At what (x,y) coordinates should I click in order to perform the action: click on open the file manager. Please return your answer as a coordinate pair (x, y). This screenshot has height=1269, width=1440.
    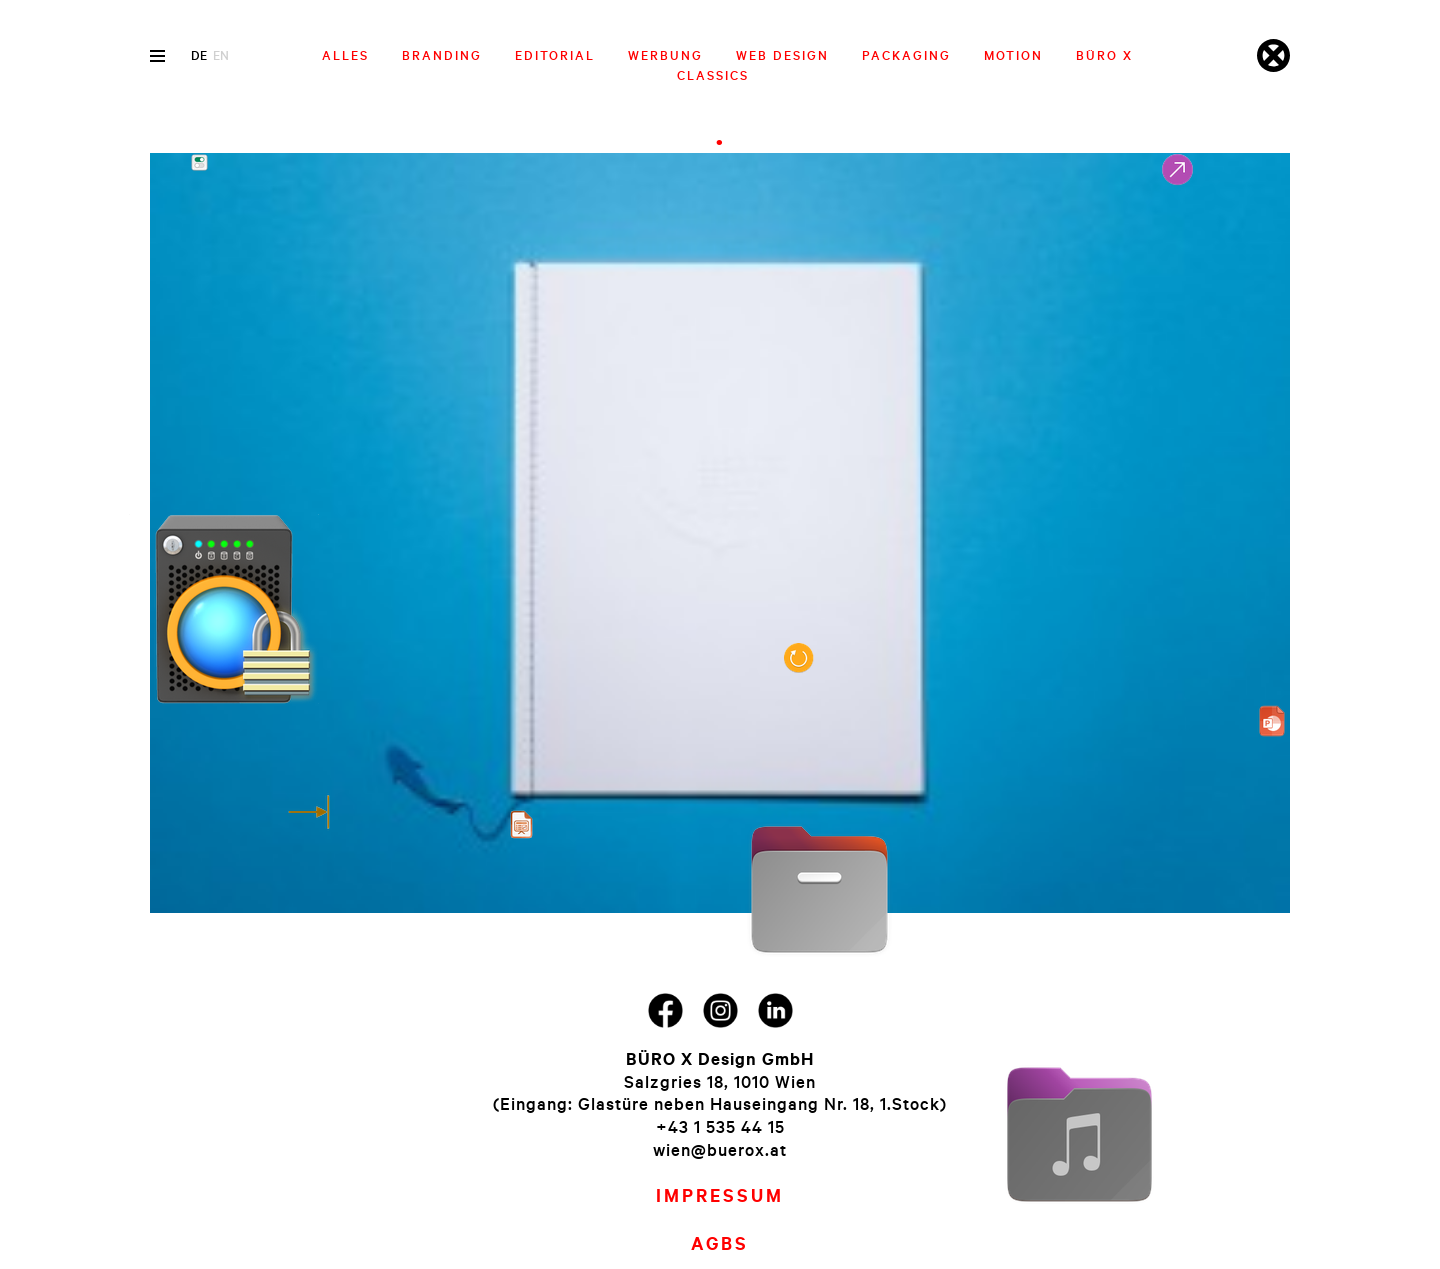
    Looking at the image, I should click on (819, 889).